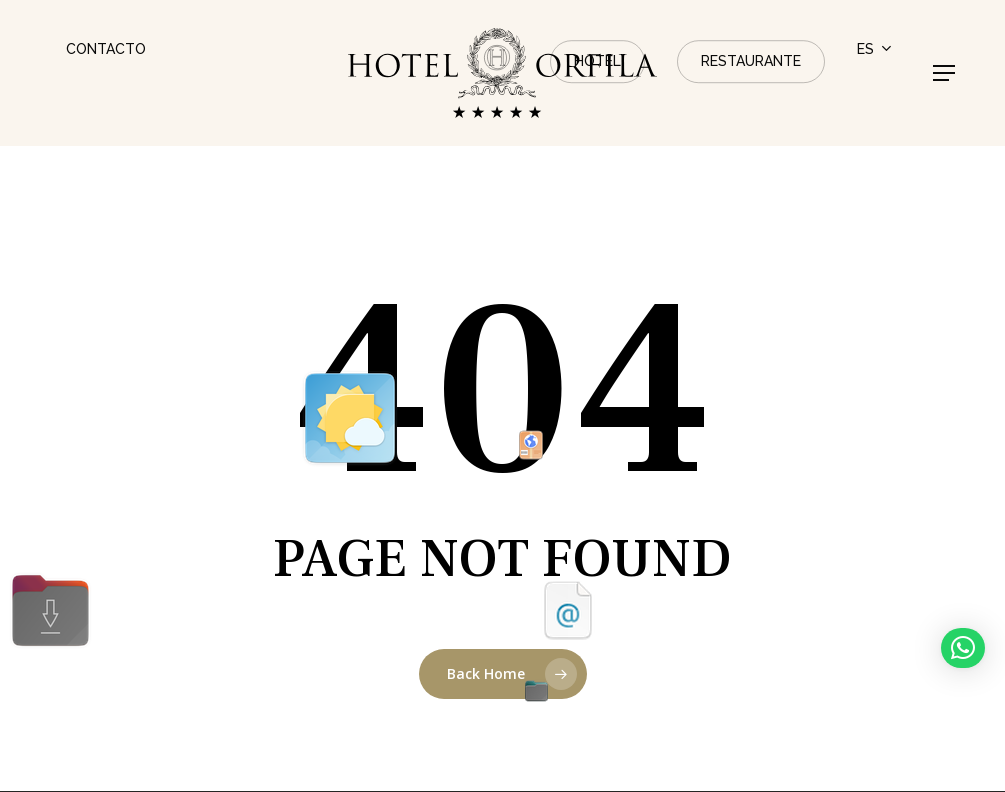 The image size is (1005, 792). Describe the element at coordinates (531, 445) in the screenshot. I see `updating package cache from remote repositories` at that location.